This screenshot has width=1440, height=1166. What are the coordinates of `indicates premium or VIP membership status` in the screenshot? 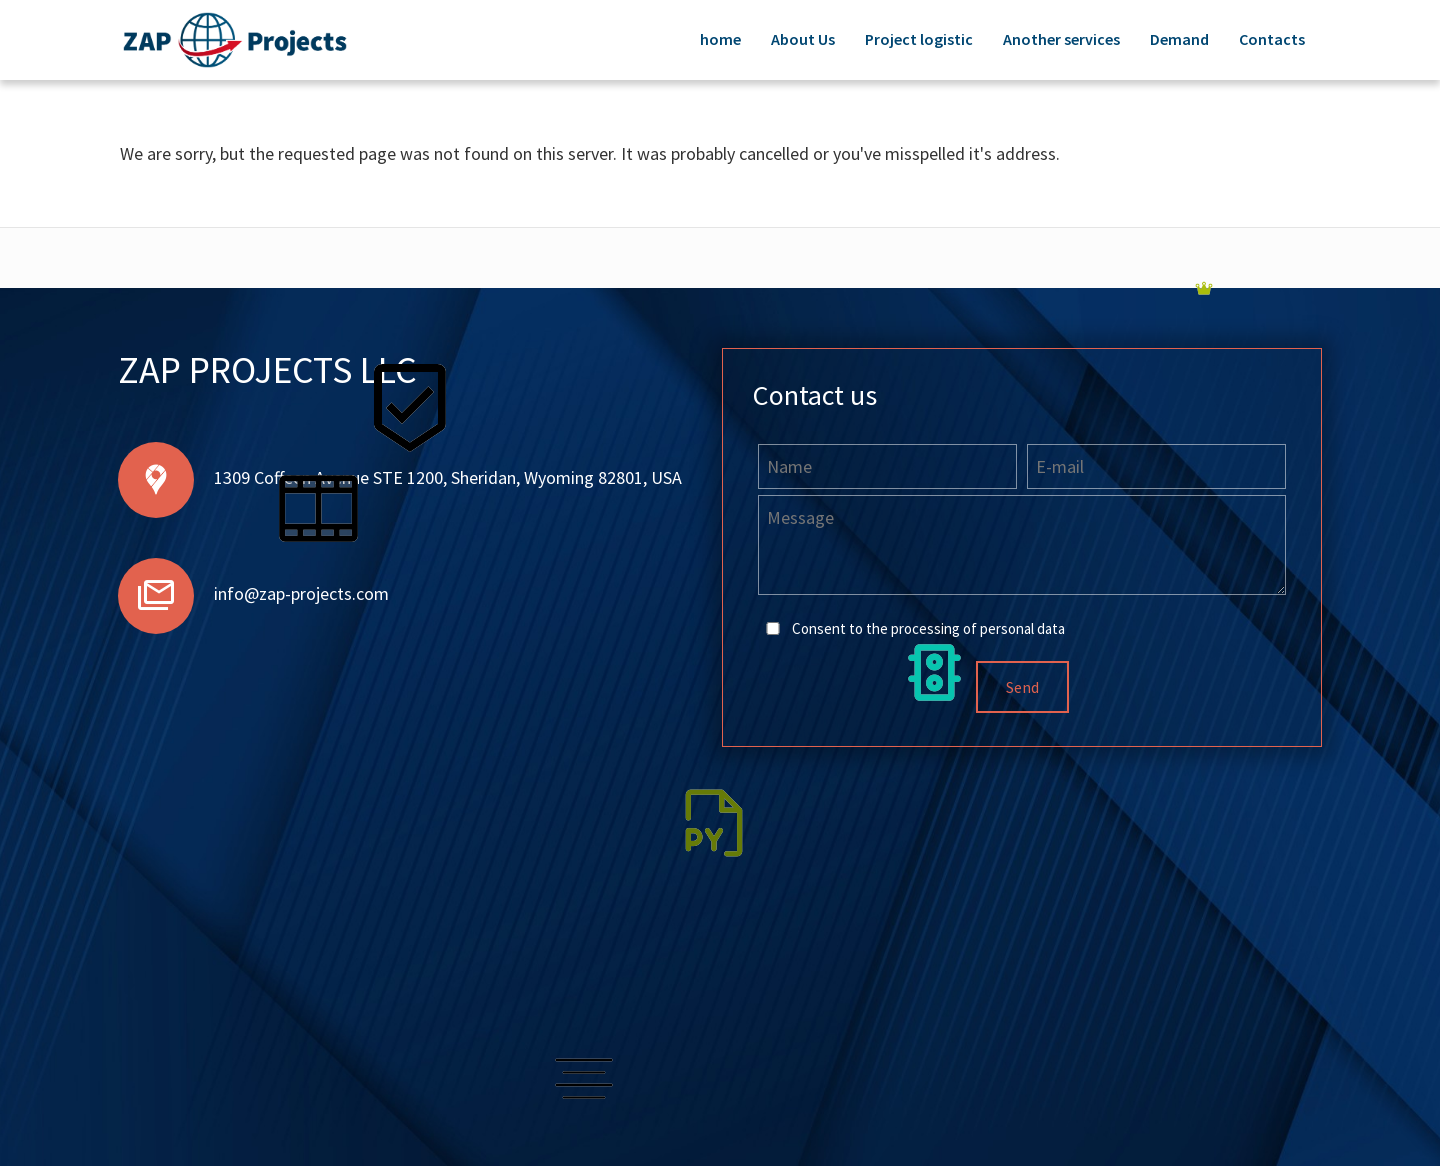 It's located at (1204, 289).